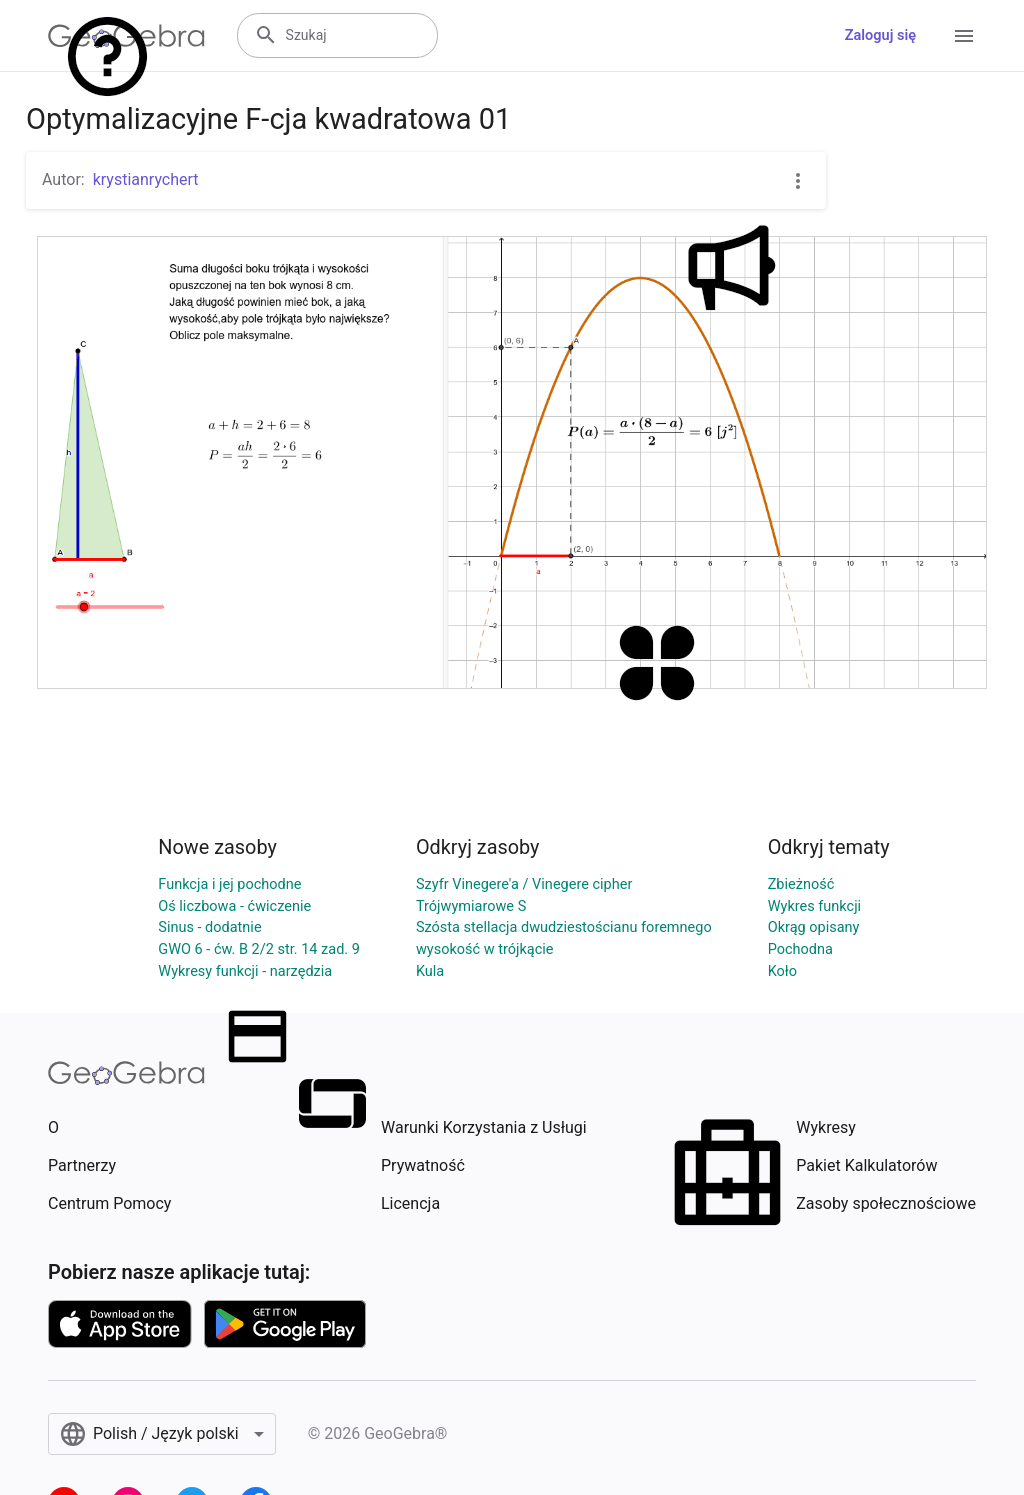 This screenshot has height=1495, width=1024. What do you see at coordinates (257, 1036) in the screenshot?
I see `view saved payment methods` at bounding box center [257, 1036].